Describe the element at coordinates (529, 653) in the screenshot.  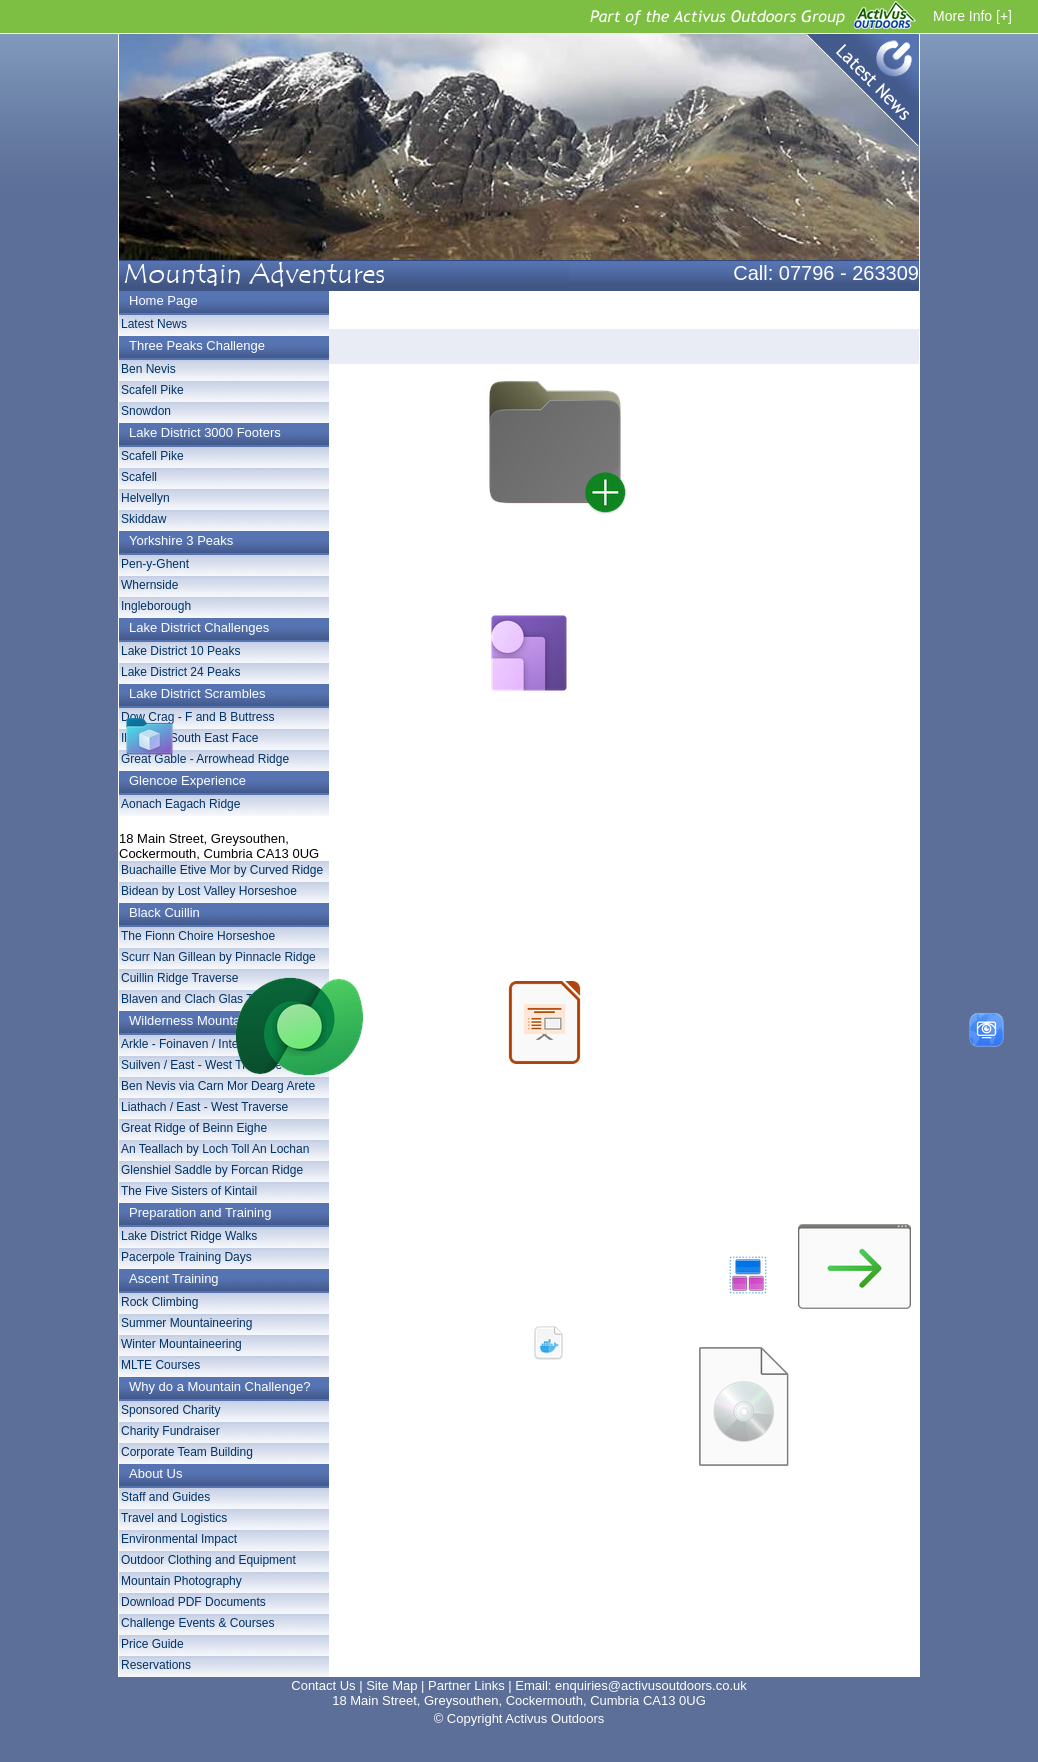
I see `open the CoreHR app` at that location.